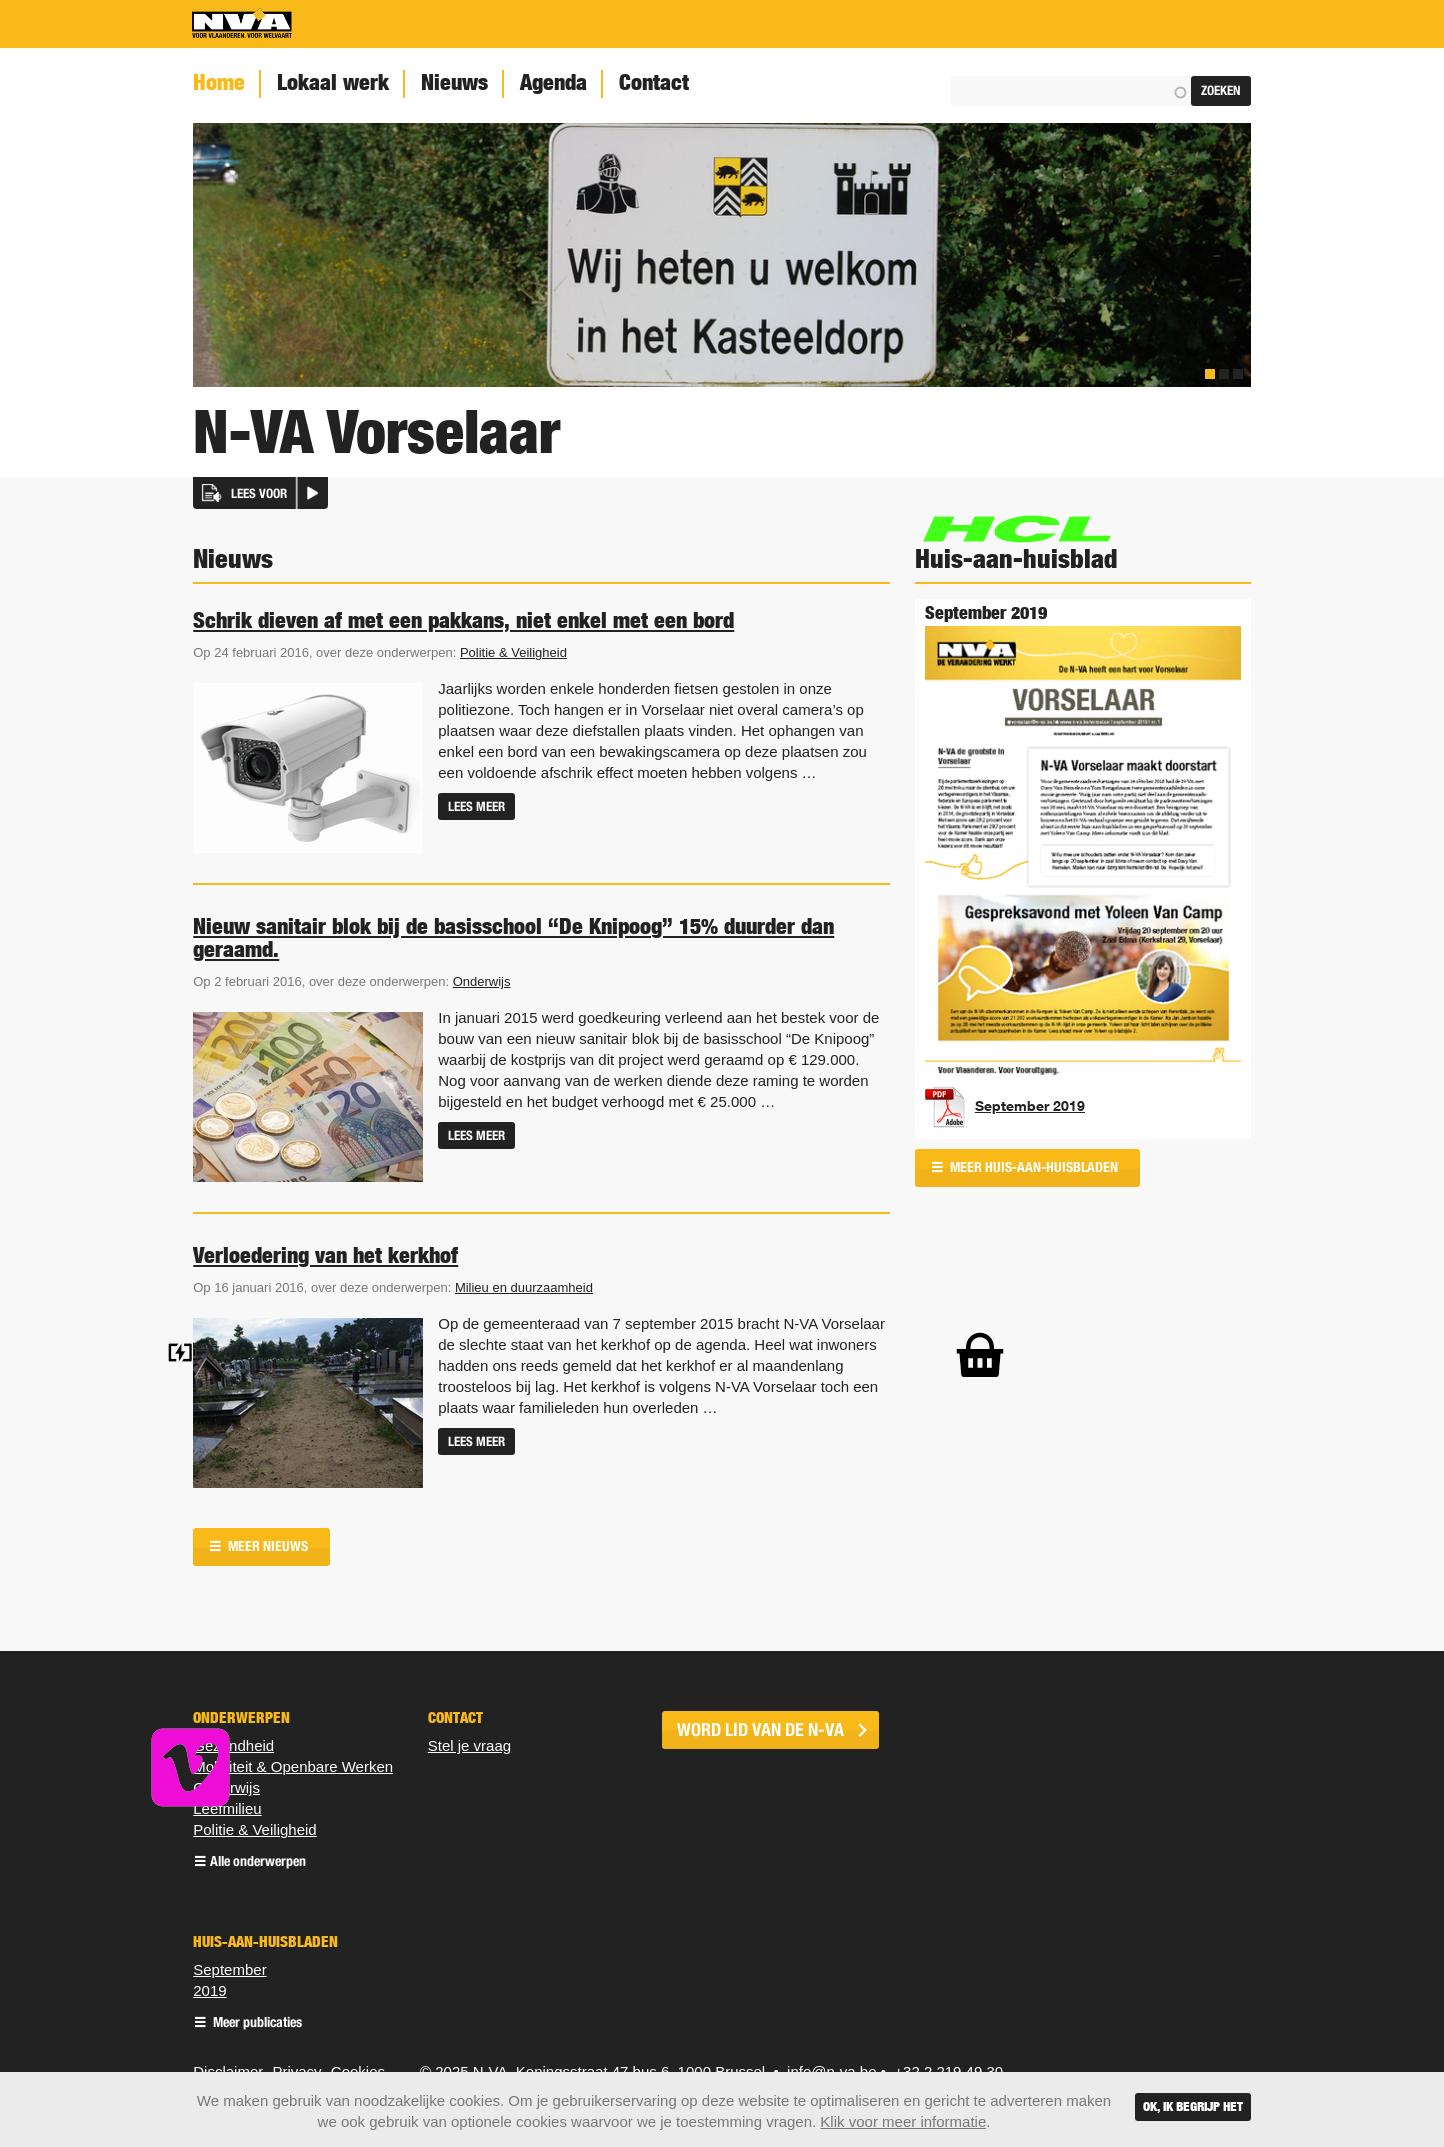  What do you see at coordinates (1017, 529) in the screenshot?
I see `HCL Technologies company logo` at bounding box center [1017, 529].